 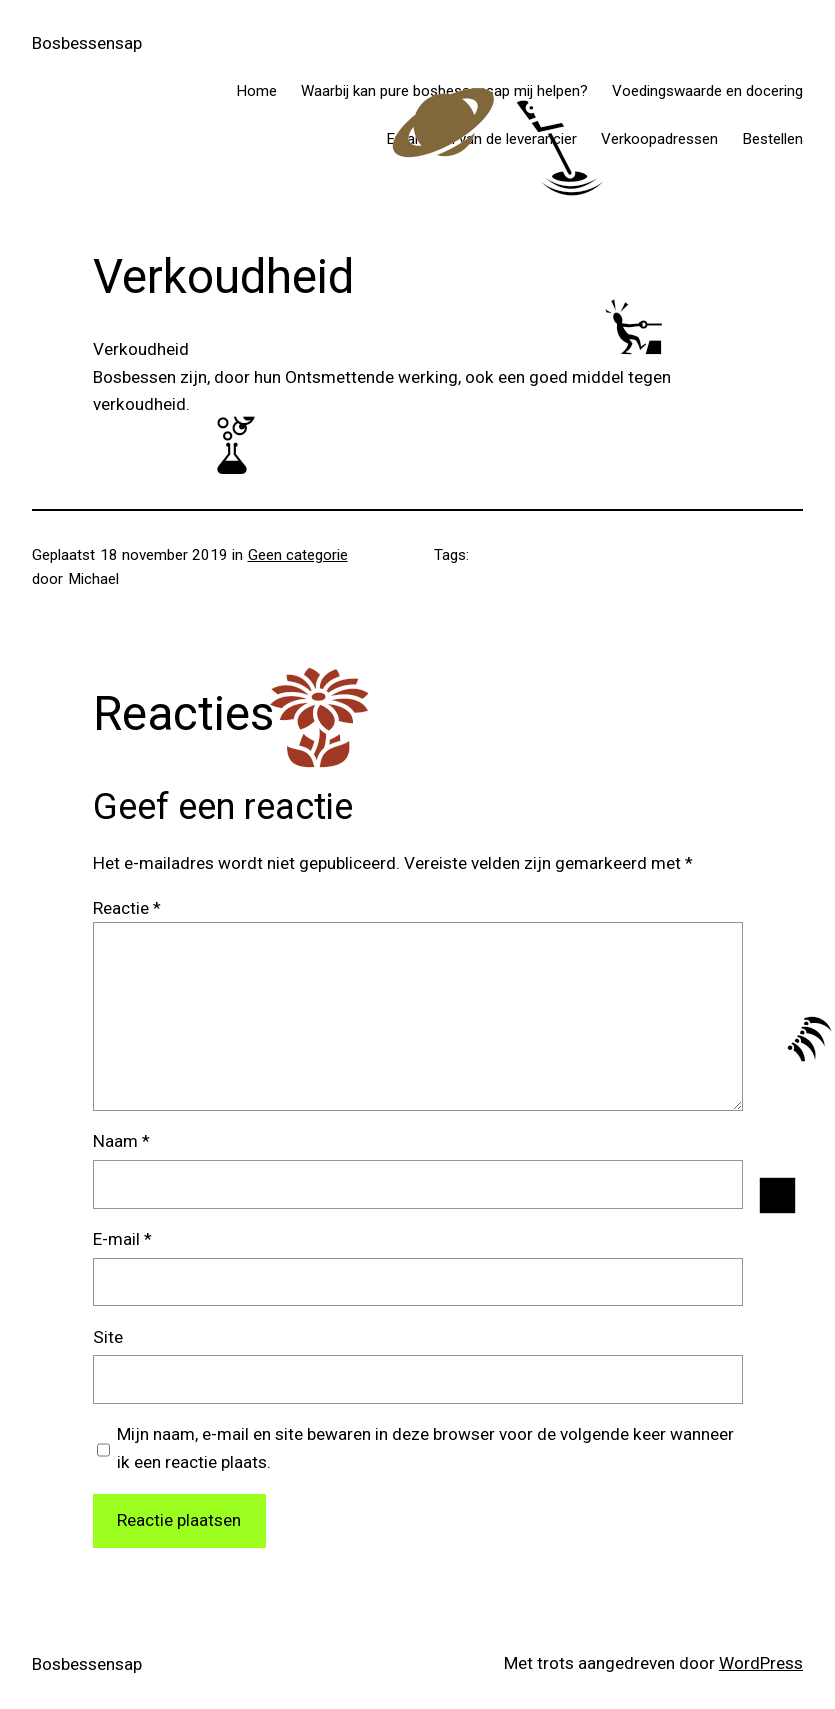 What do you see at coordinates (810, 1039) in the screenshot?
I see `indicates a claw attack or scratch ability` at bounding box center [810, 1039].